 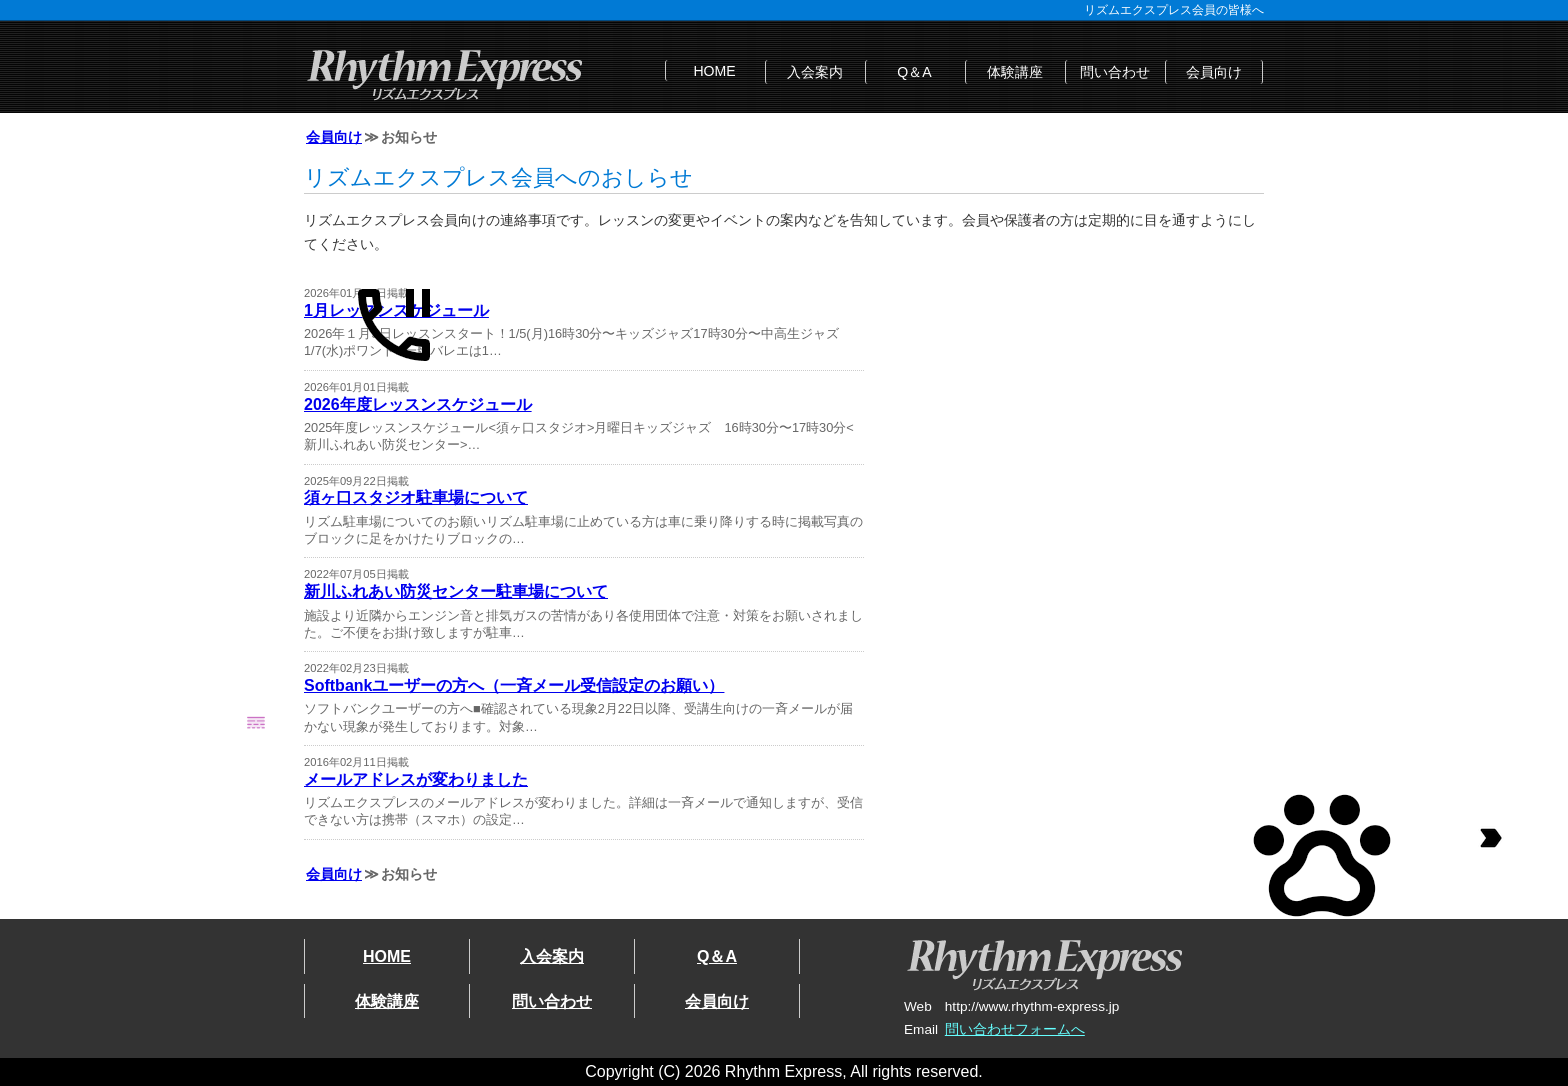 I want to click on call on hold, so click(x=394, y=325).